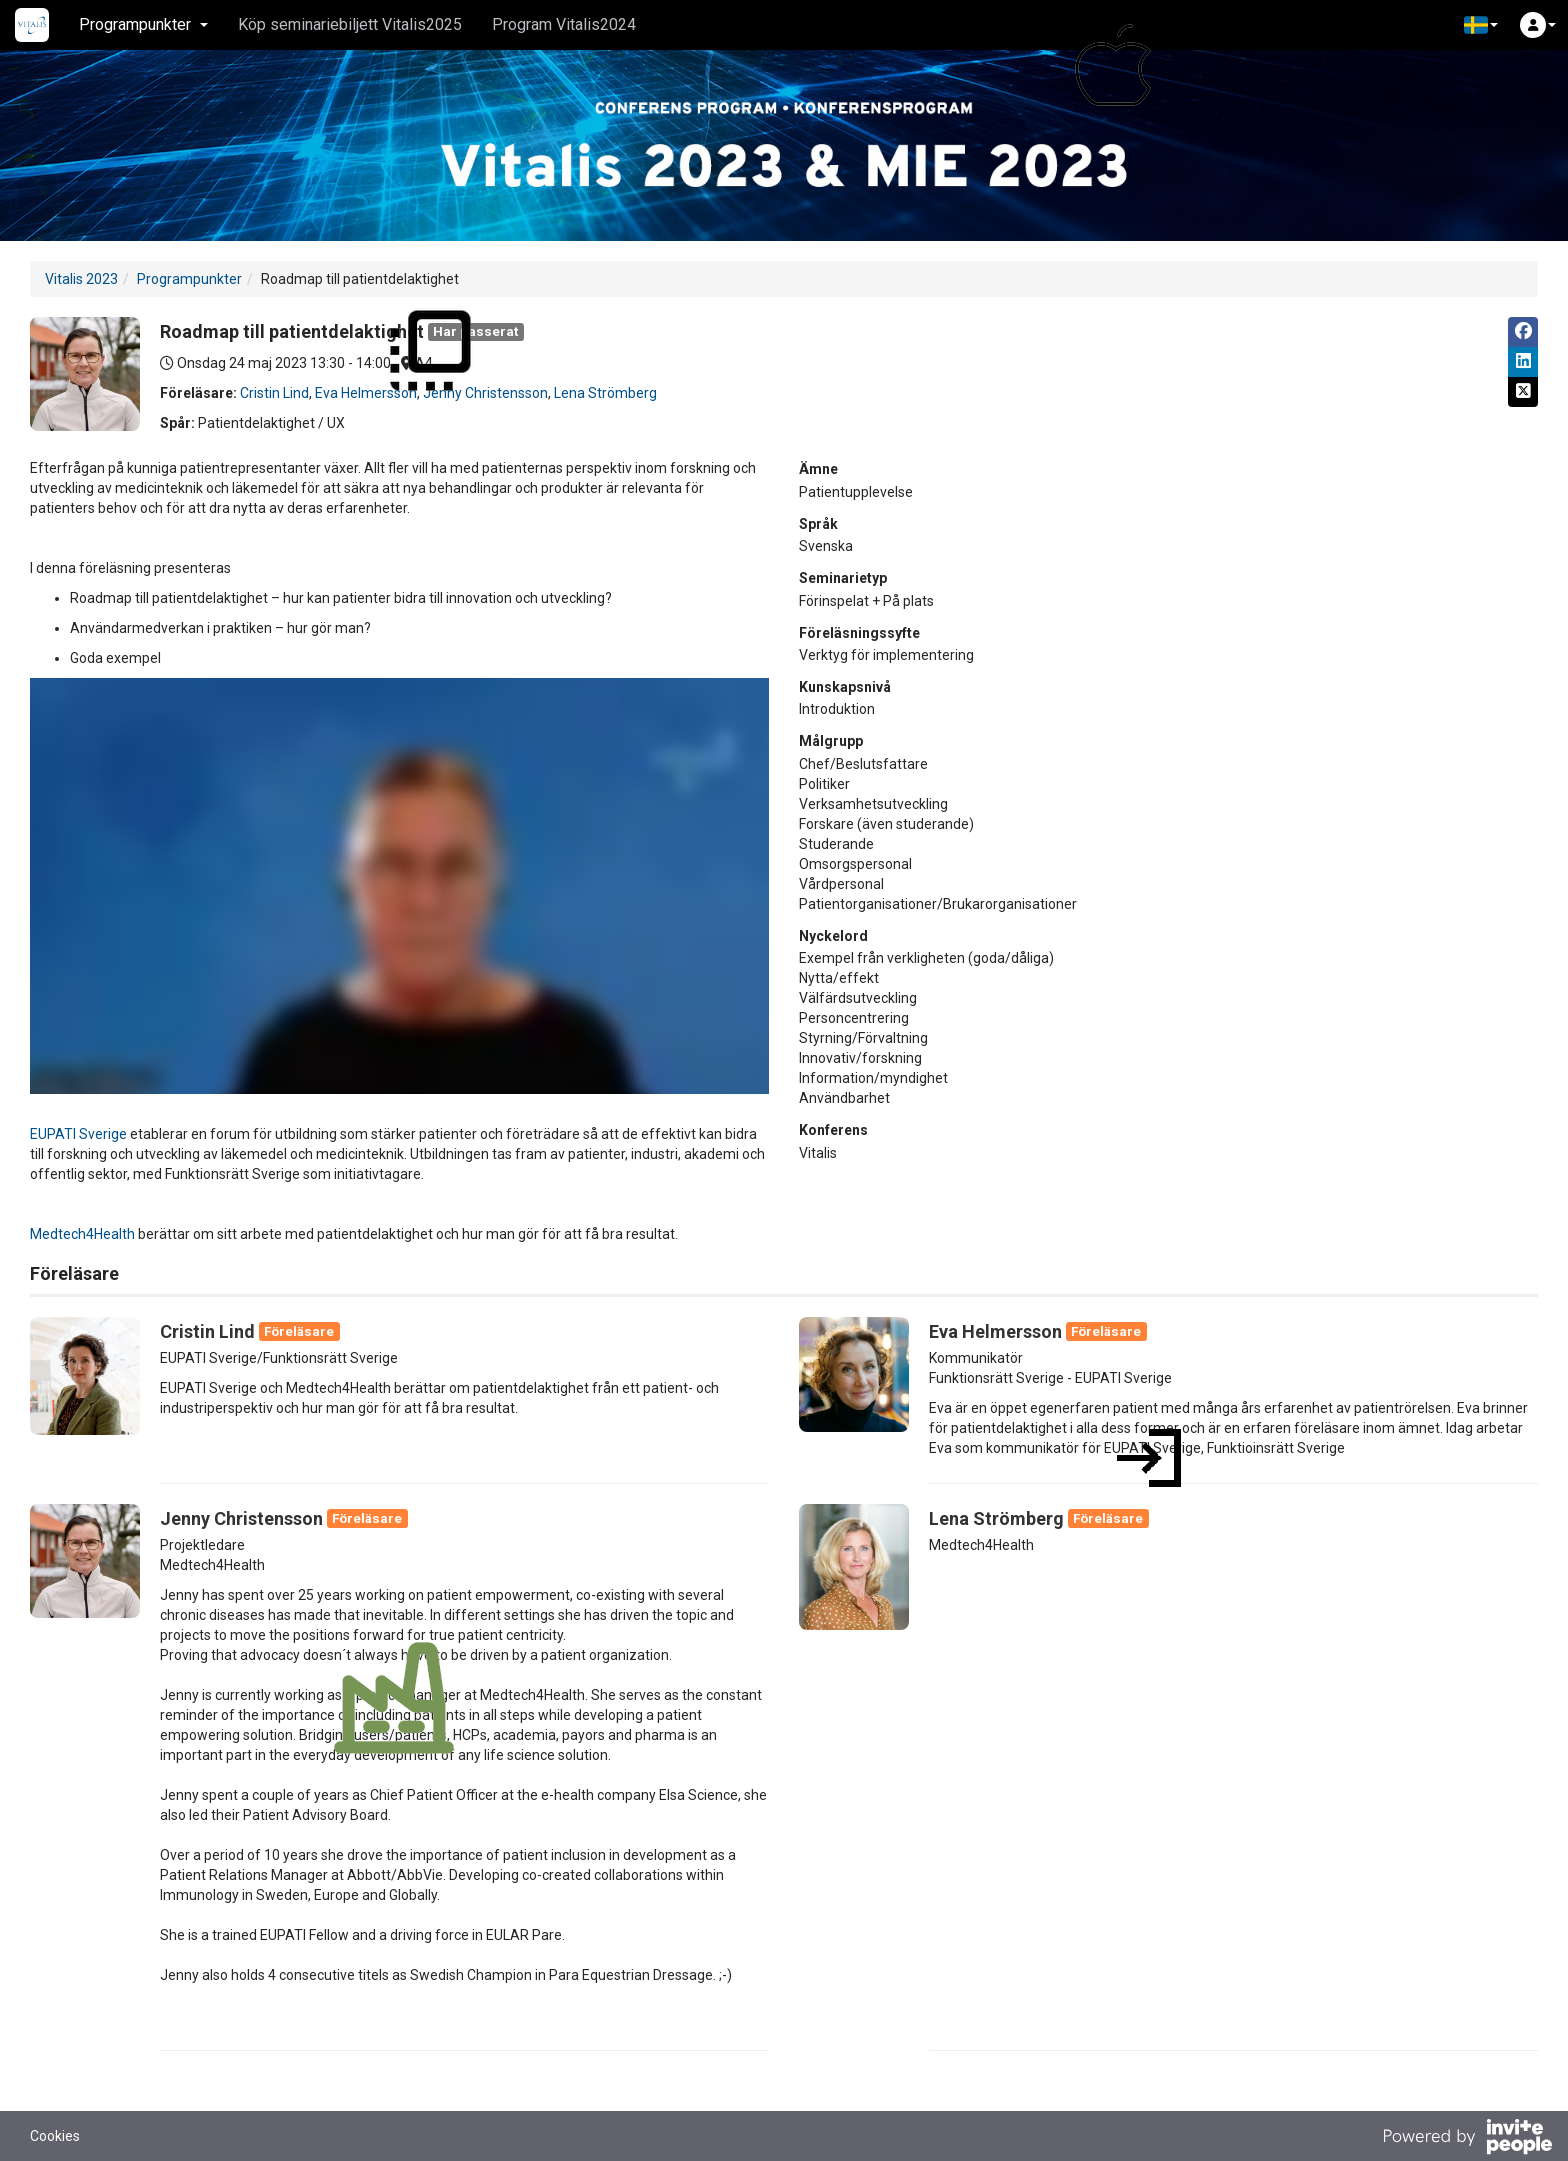 The image size is (1568, 2161). What do you see at coordinates (394, 1702) in the screenshot?
I see `view manufacturing or production settings` at bounding box center [394, 1702].